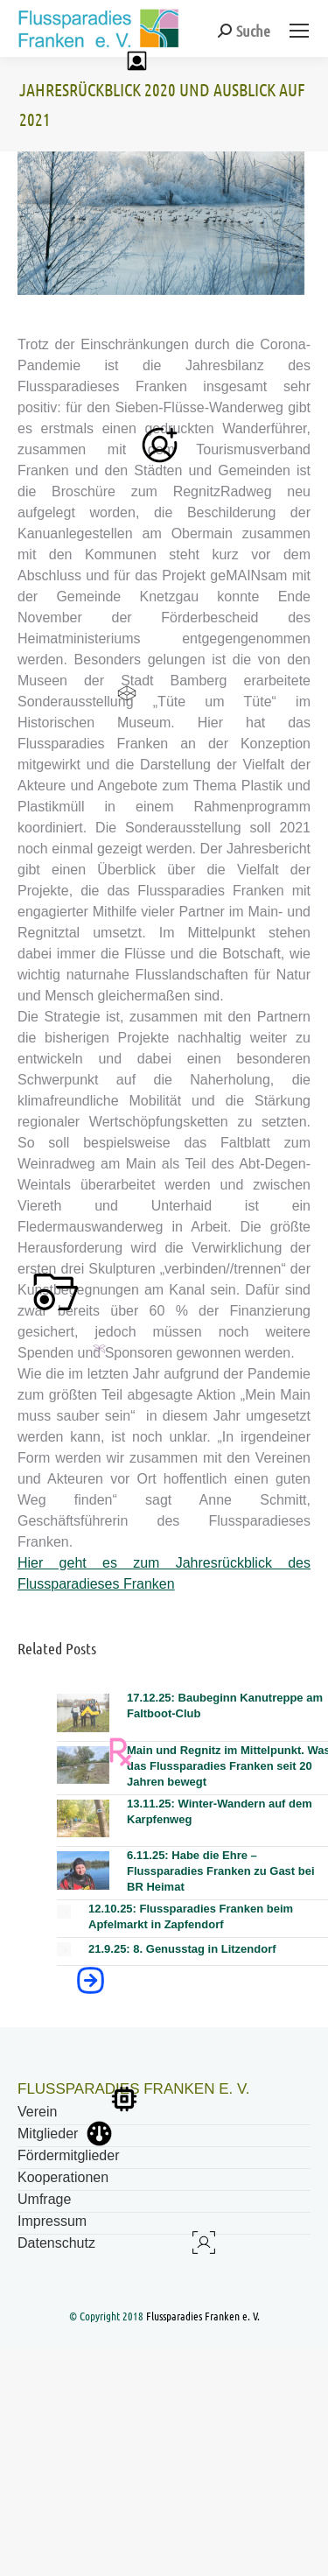 Image resolution: width=328 pixels, height=2576 pixels. I want to click on view device memory or RAM usage, so click(124, 2099).